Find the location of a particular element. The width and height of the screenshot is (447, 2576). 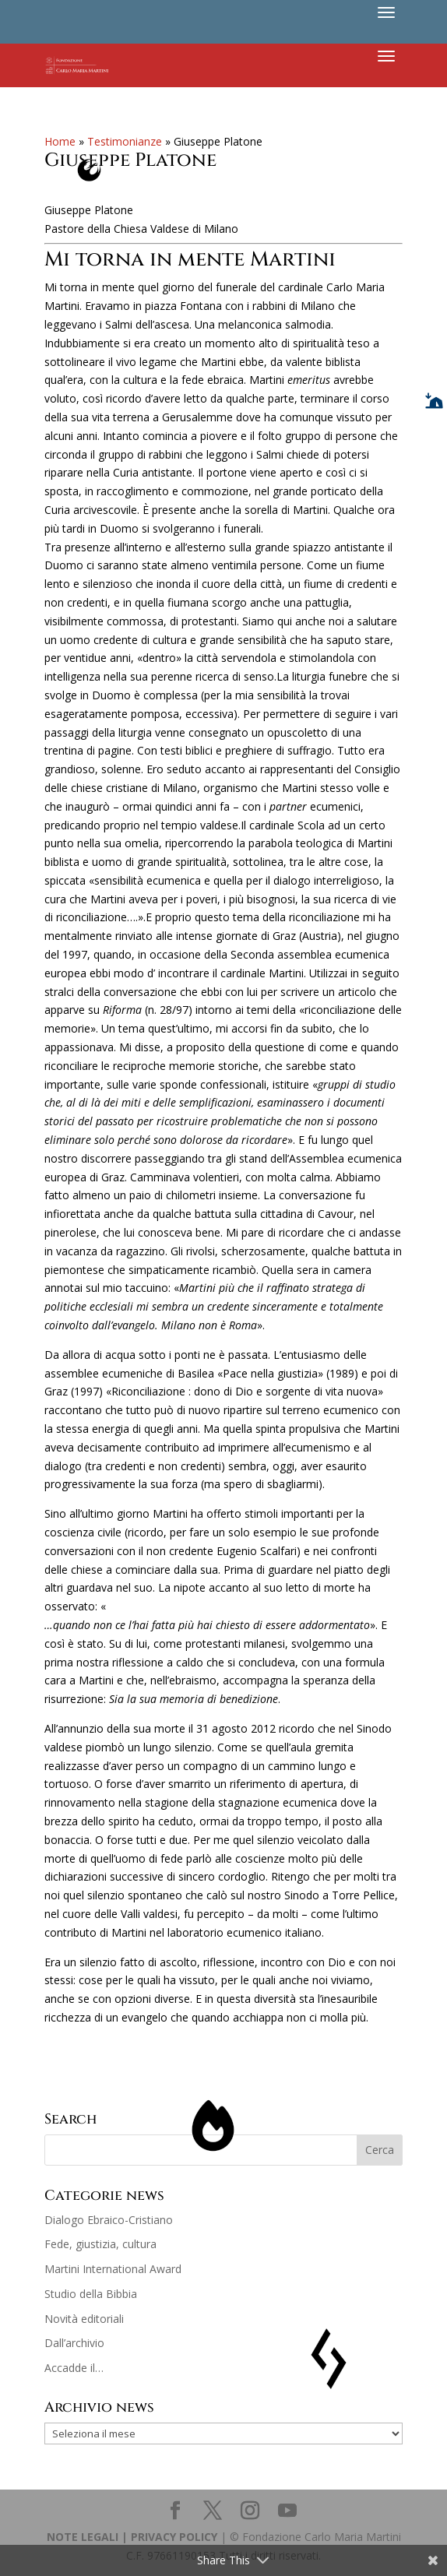

visit lintcode coding practice platform is located at coordinates (329, 2359).